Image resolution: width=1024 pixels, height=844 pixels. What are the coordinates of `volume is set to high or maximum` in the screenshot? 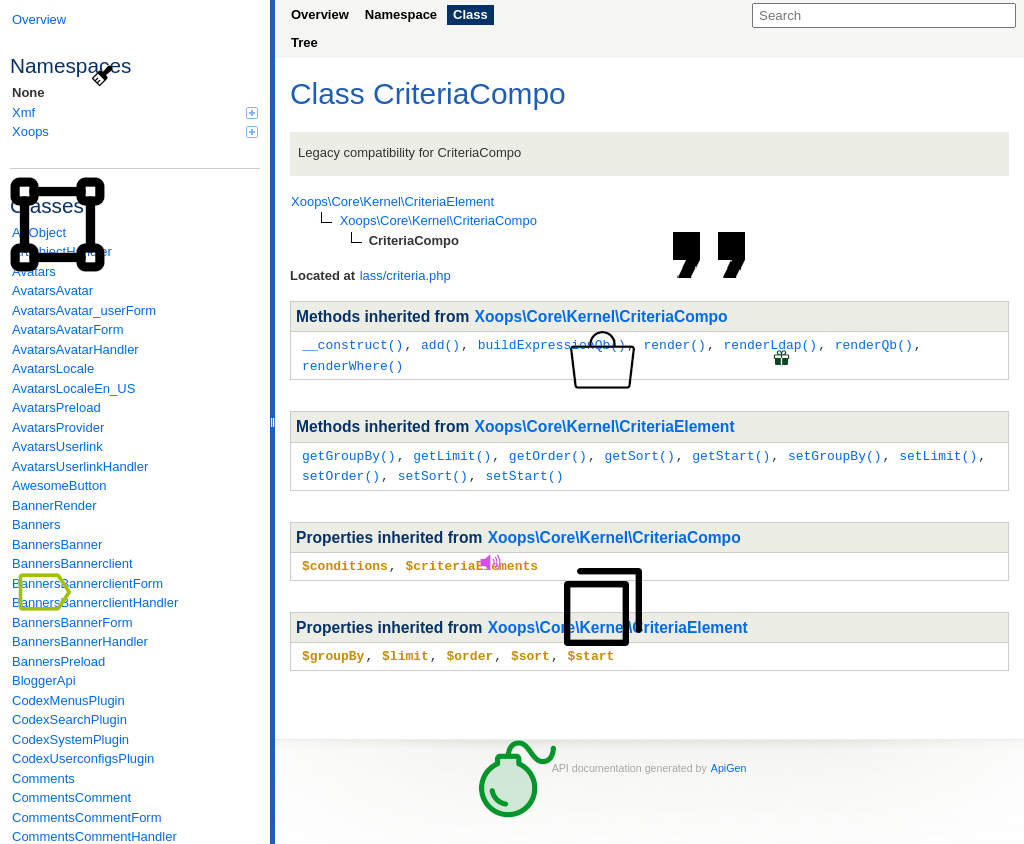 It's located at (490, 562).